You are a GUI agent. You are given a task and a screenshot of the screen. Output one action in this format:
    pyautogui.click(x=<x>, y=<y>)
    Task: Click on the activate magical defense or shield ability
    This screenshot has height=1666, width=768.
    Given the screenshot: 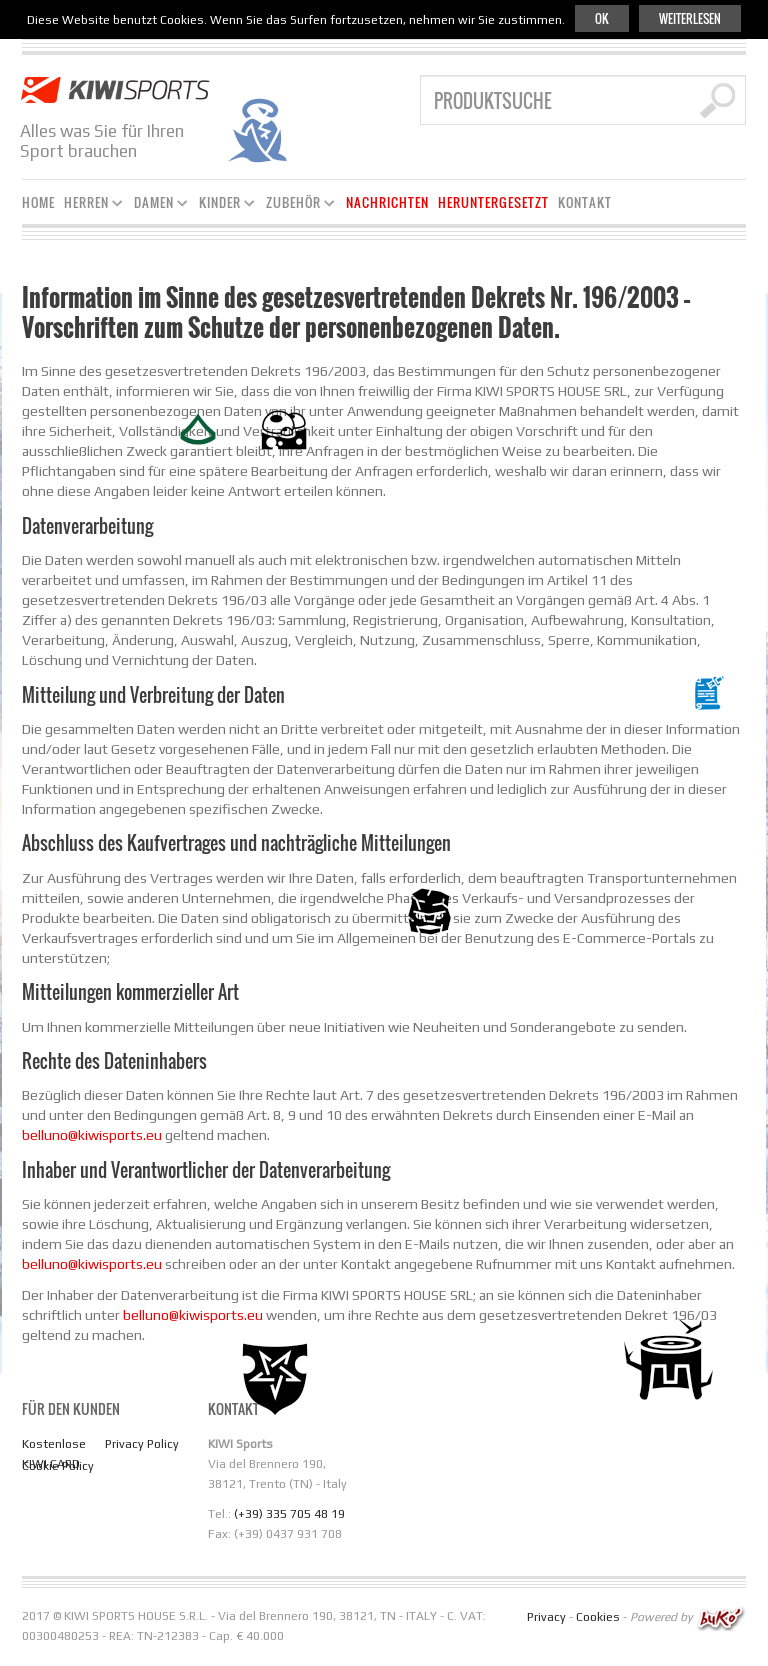 What is the action you would take?
    pyautogui.click(x=274, y=1380)
    